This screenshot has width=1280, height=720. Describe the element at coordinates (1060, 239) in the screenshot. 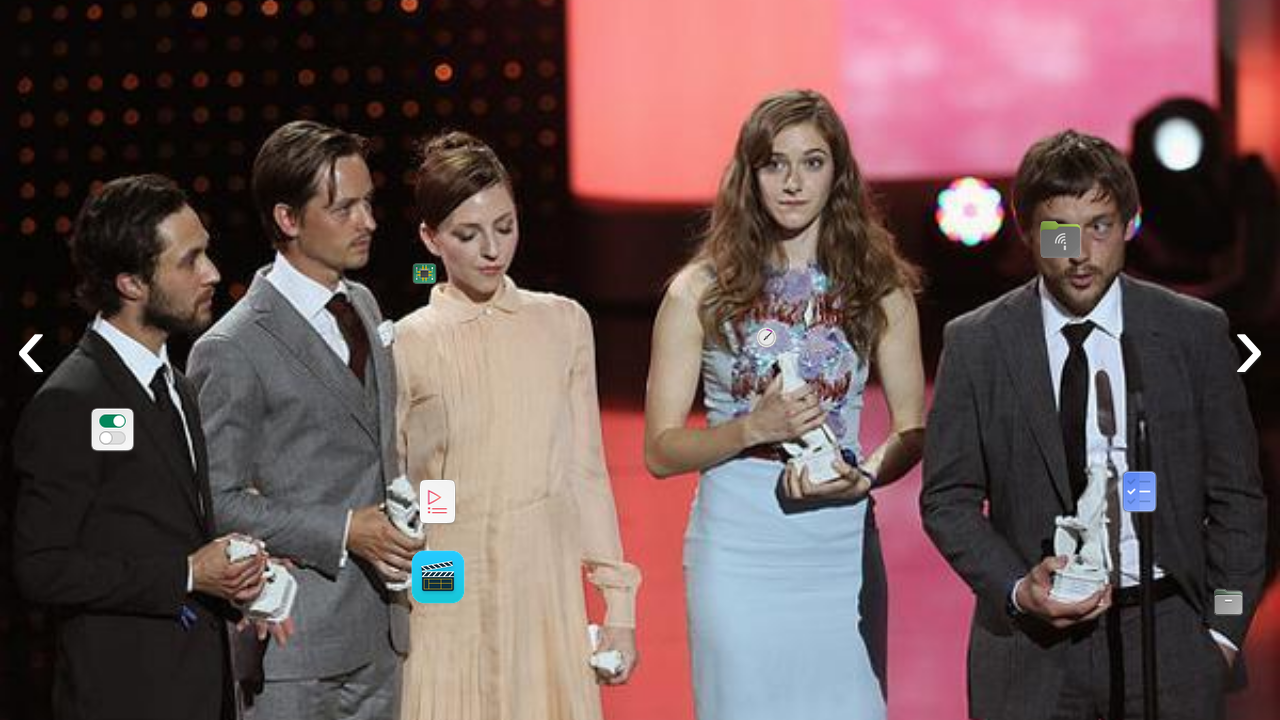

I see `open insync cloud sync folder` at that location.